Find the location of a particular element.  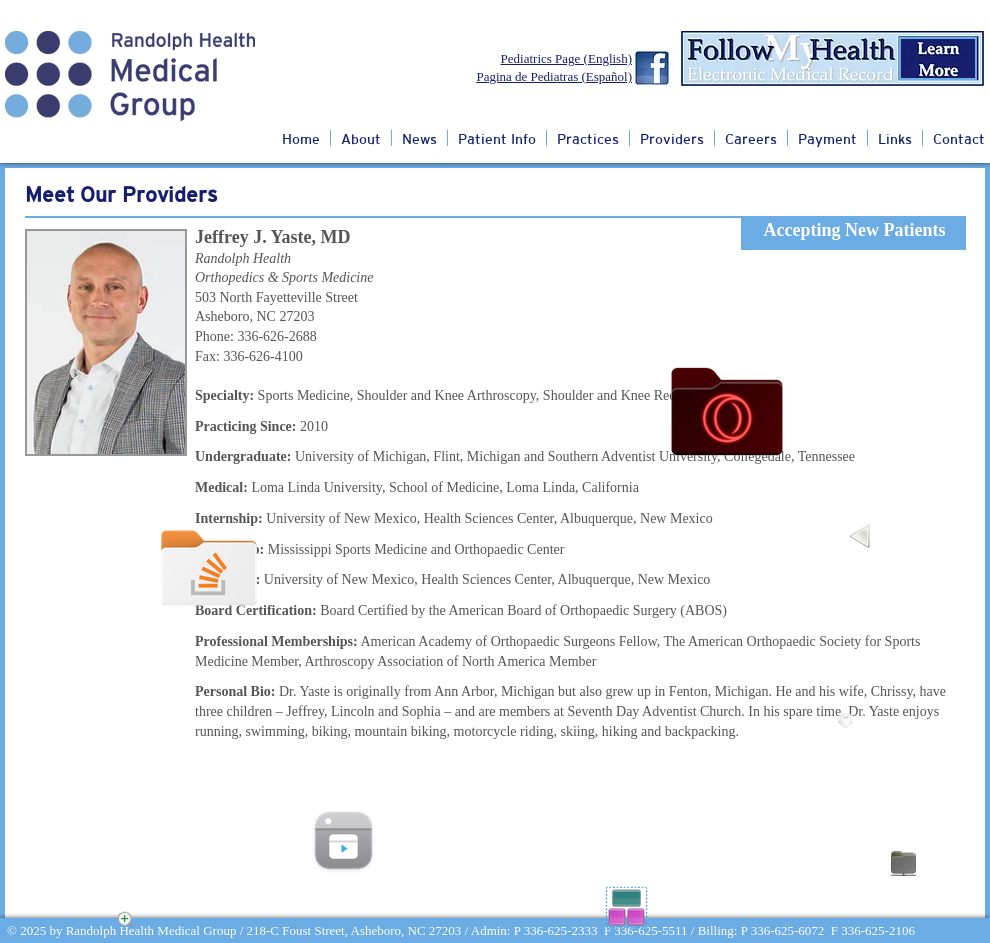

open folder containing stack overflow resources is located at coordinates (208, 570).